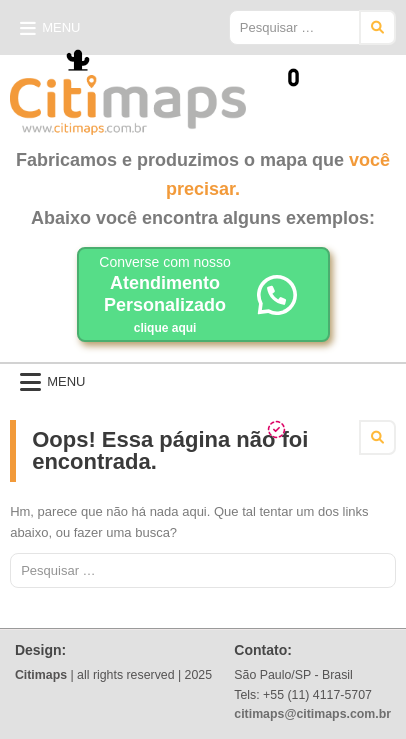 This screenshot has height=739, width=406. Describe the element at coordinates (293, 77) in the screenshot. I see `indicates a lowercase letter "o" for text formatting` at that location.